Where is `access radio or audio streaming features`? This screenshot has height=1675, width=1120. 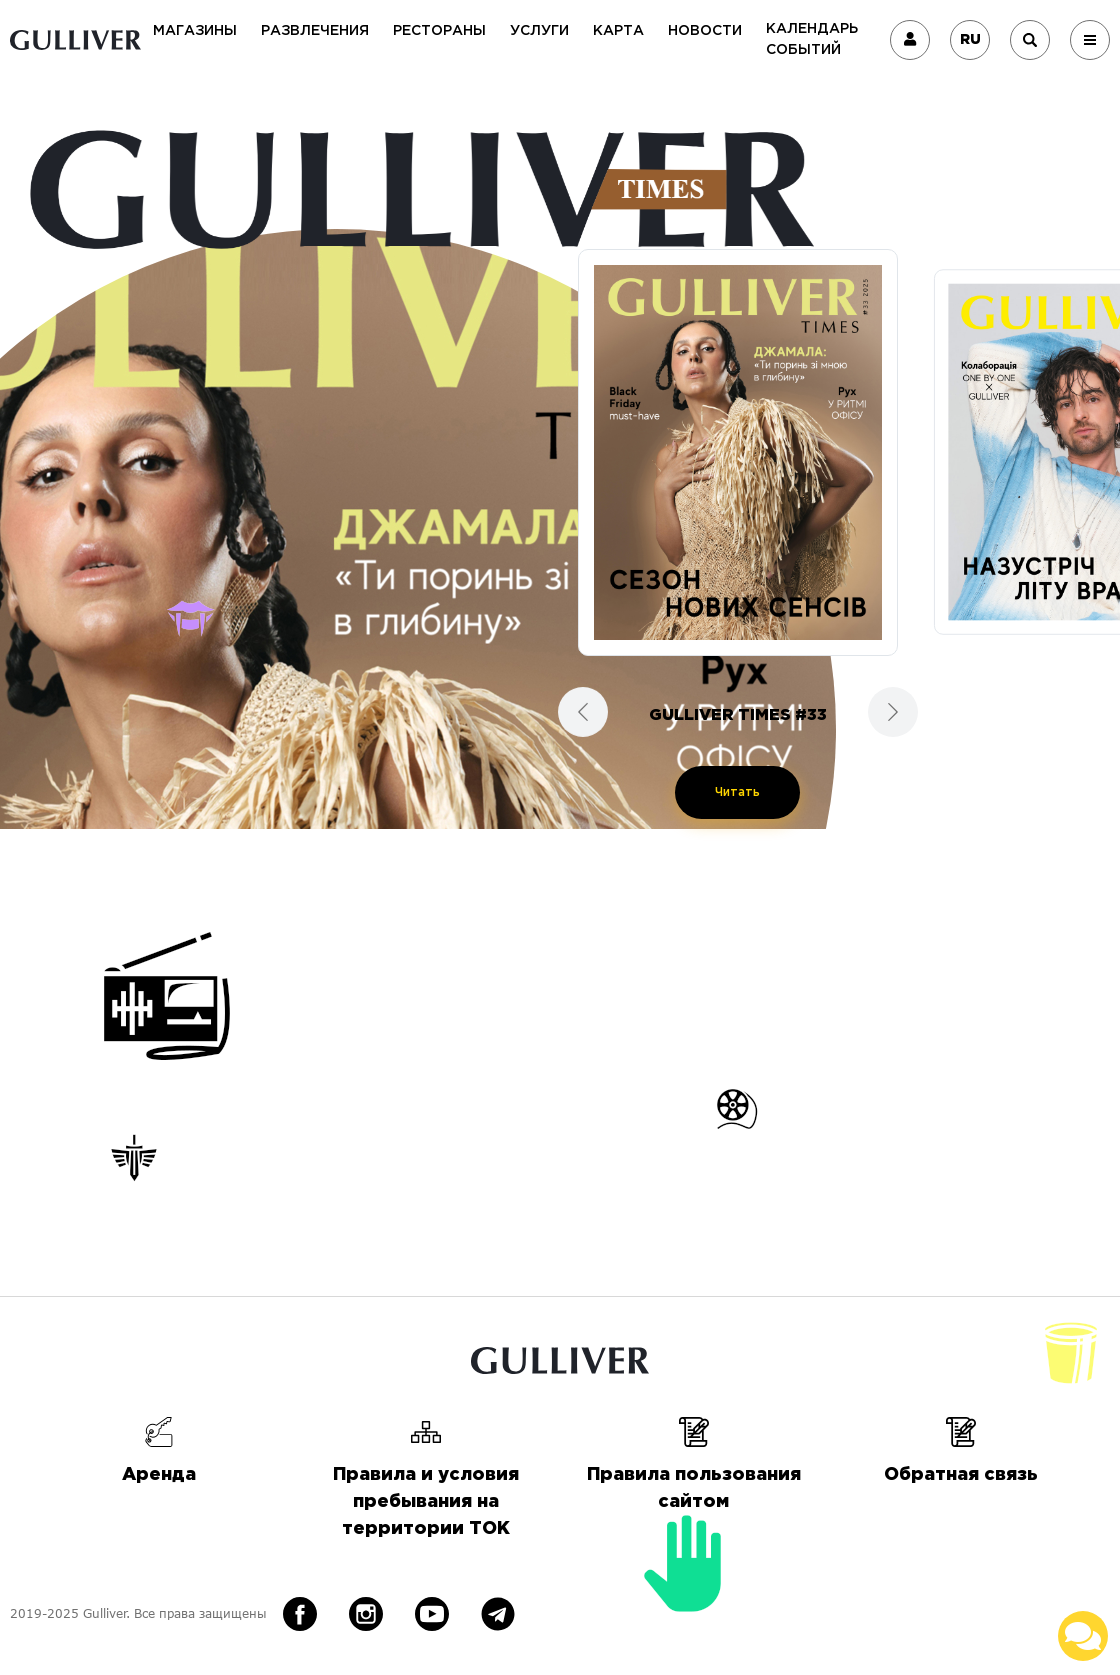
access radio or audio streaming features is located at coordinates (167, 996).